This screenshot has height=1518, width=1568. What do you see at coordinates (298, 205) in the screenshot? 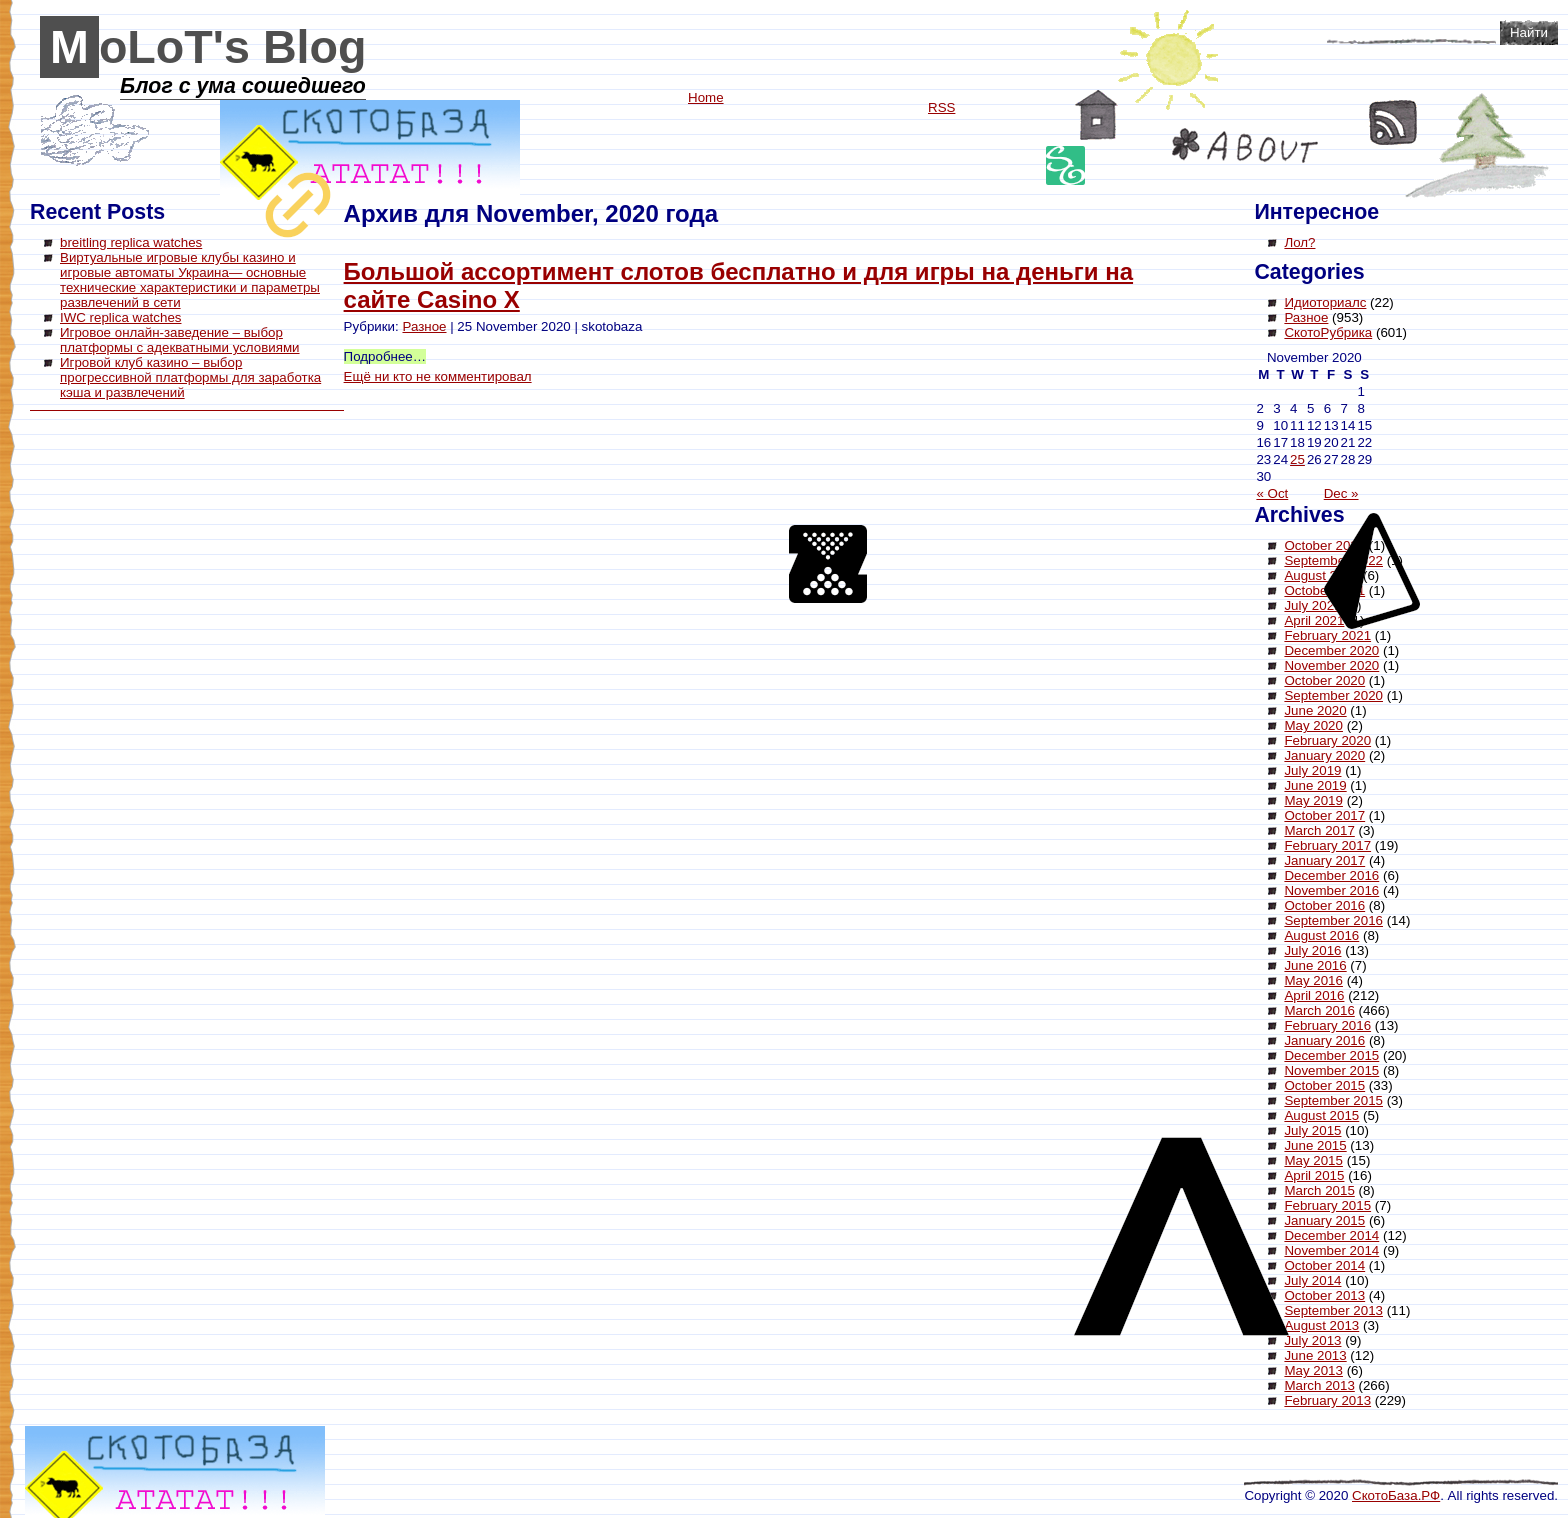
I see `insert or add a hyperlink` at bounding box center [298, 205].